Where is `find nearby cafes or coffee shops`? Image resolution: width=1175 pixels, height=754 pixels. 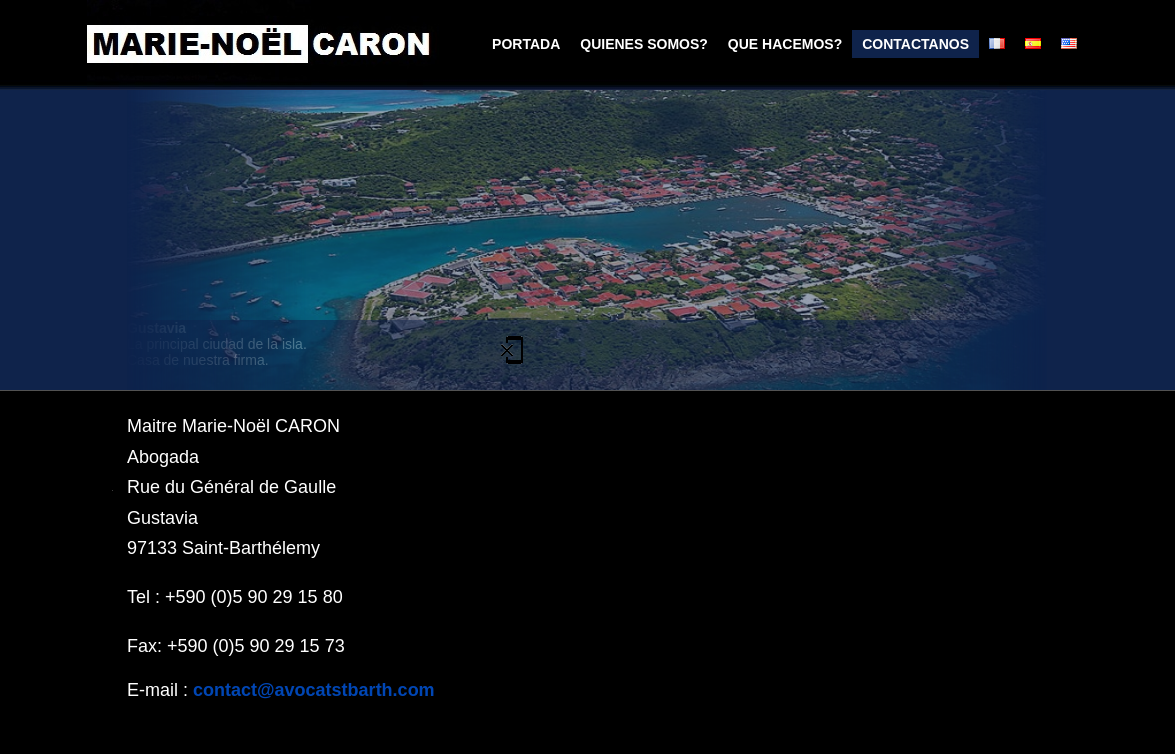
find nearby cafes or coffee shops is located at coordinates (104, 492).